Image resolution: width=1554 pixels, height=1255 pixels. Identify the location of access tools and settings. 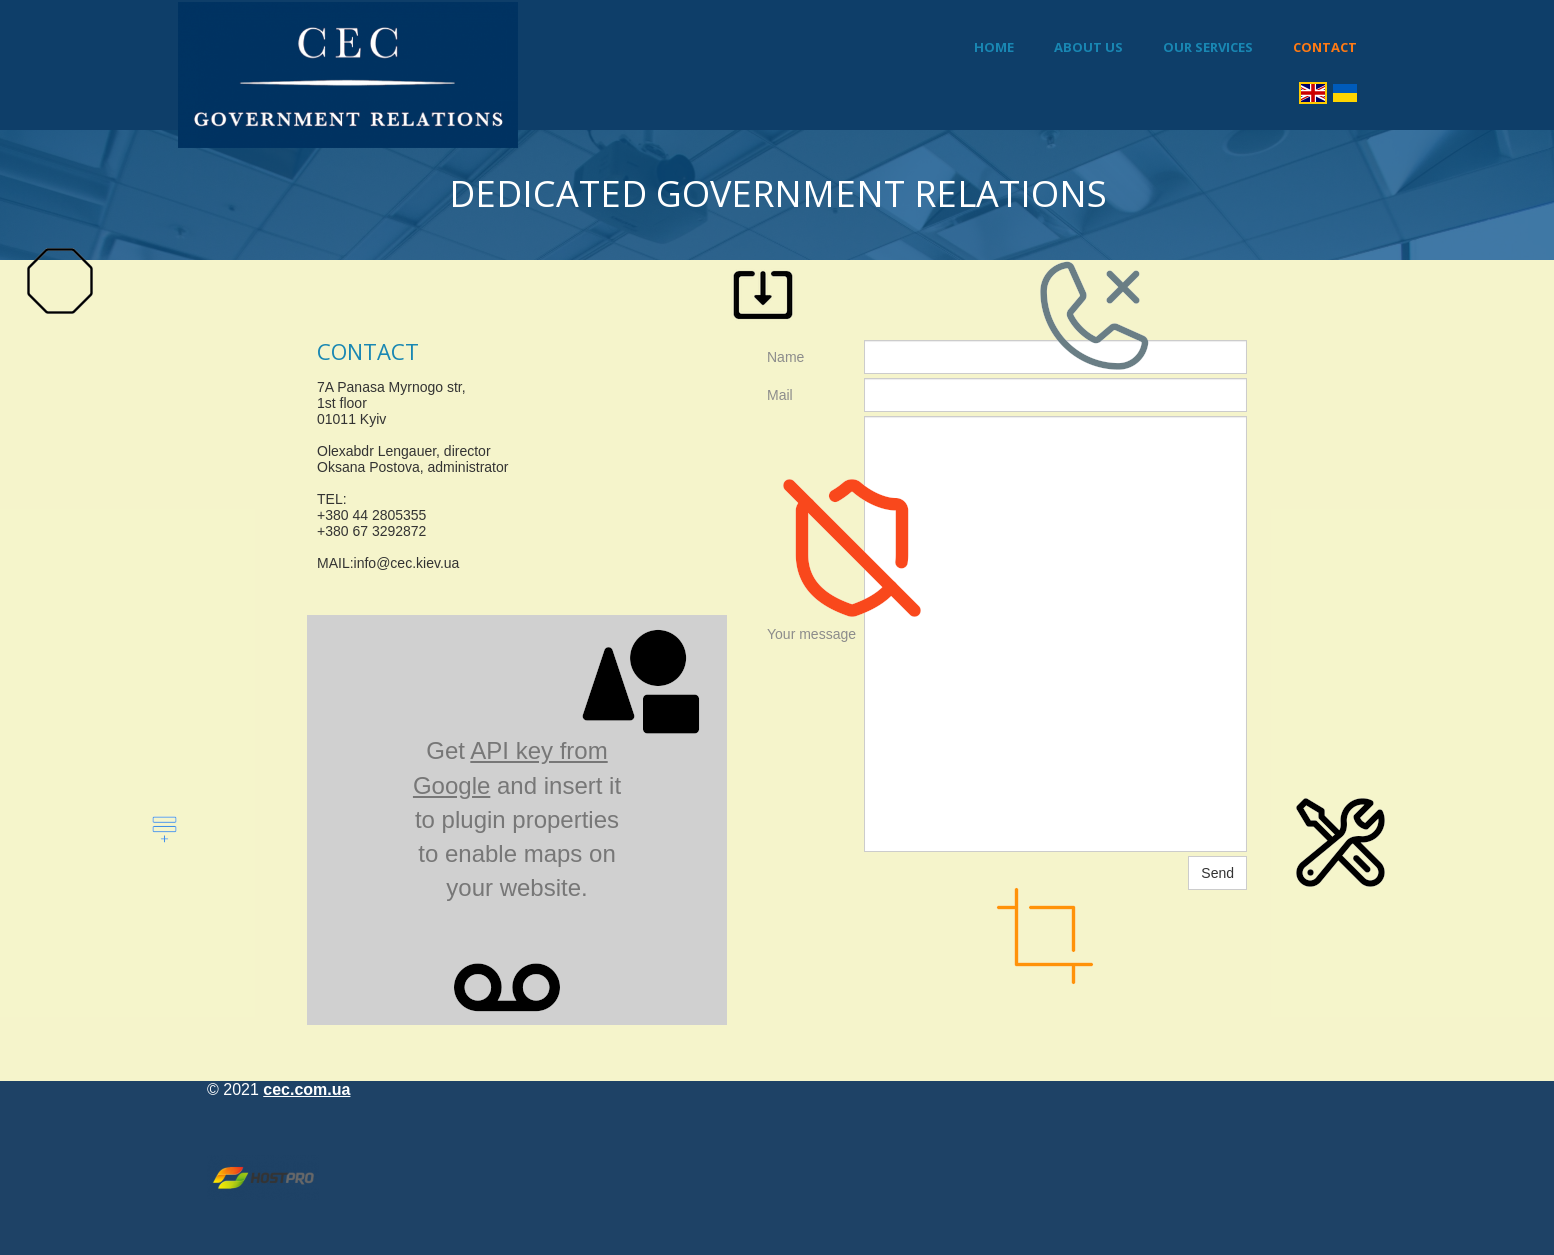
(1340, 842).